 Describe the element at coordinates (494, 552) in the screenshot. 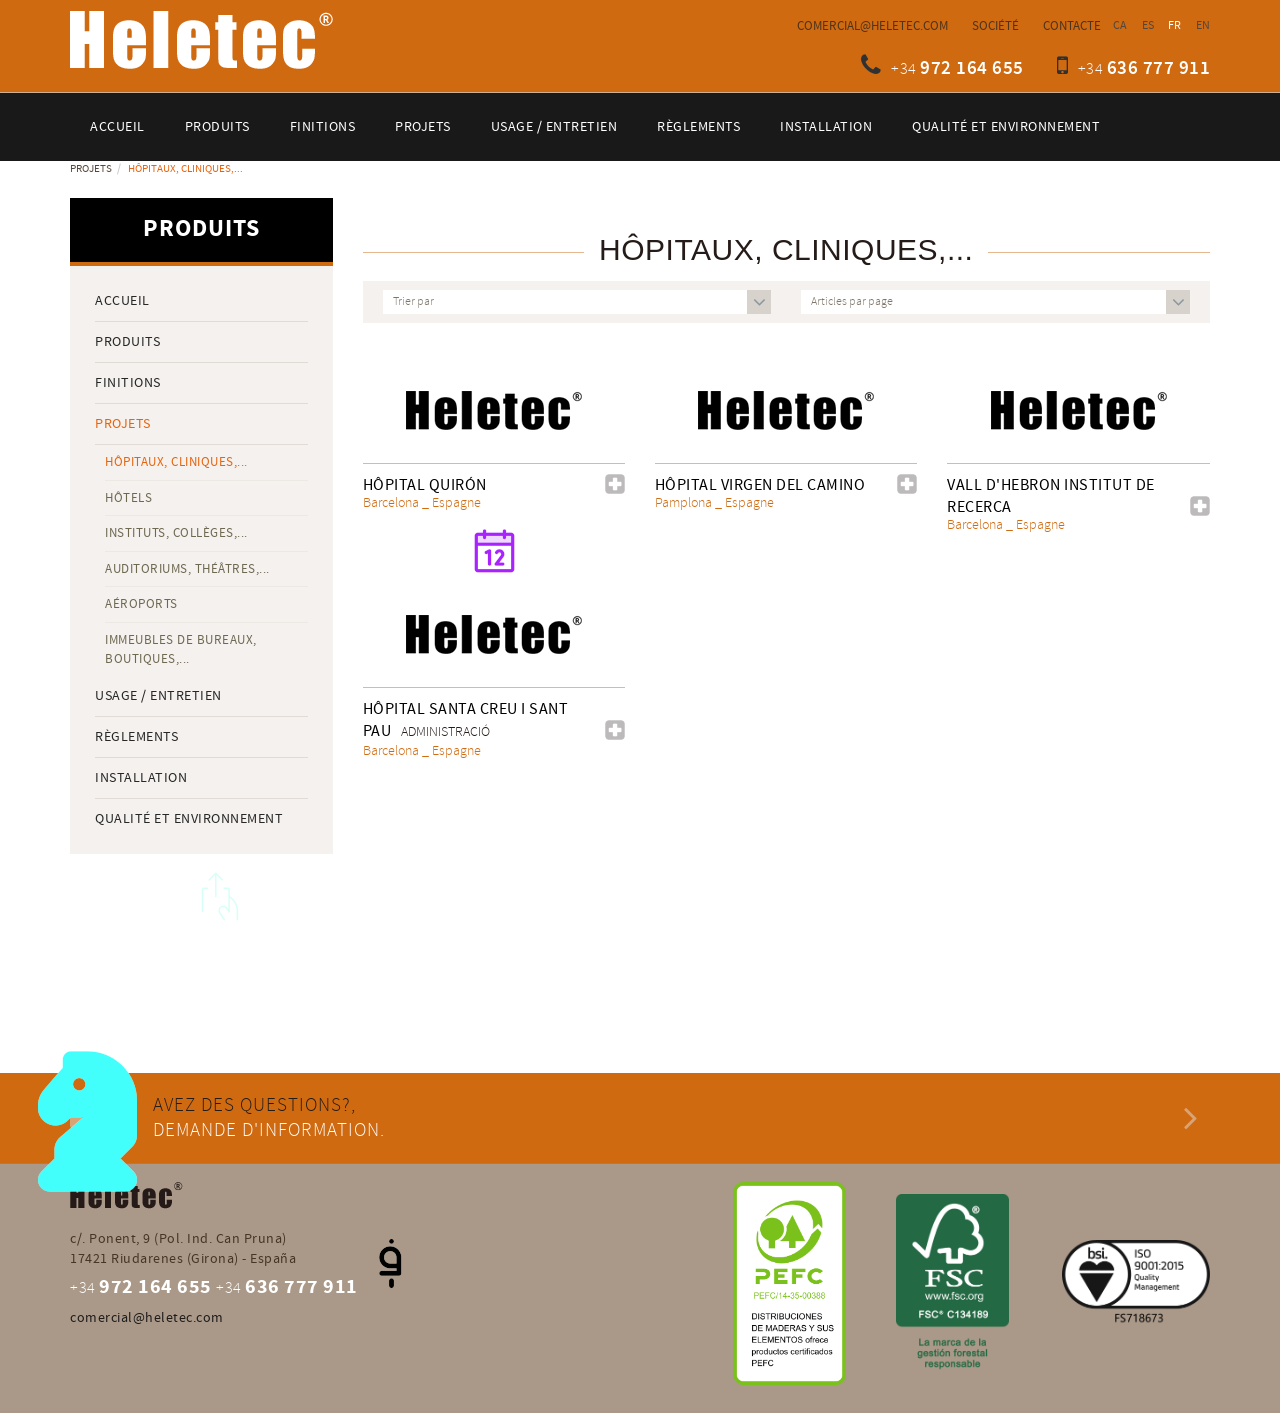

I see `view or open the calendar` at that location.